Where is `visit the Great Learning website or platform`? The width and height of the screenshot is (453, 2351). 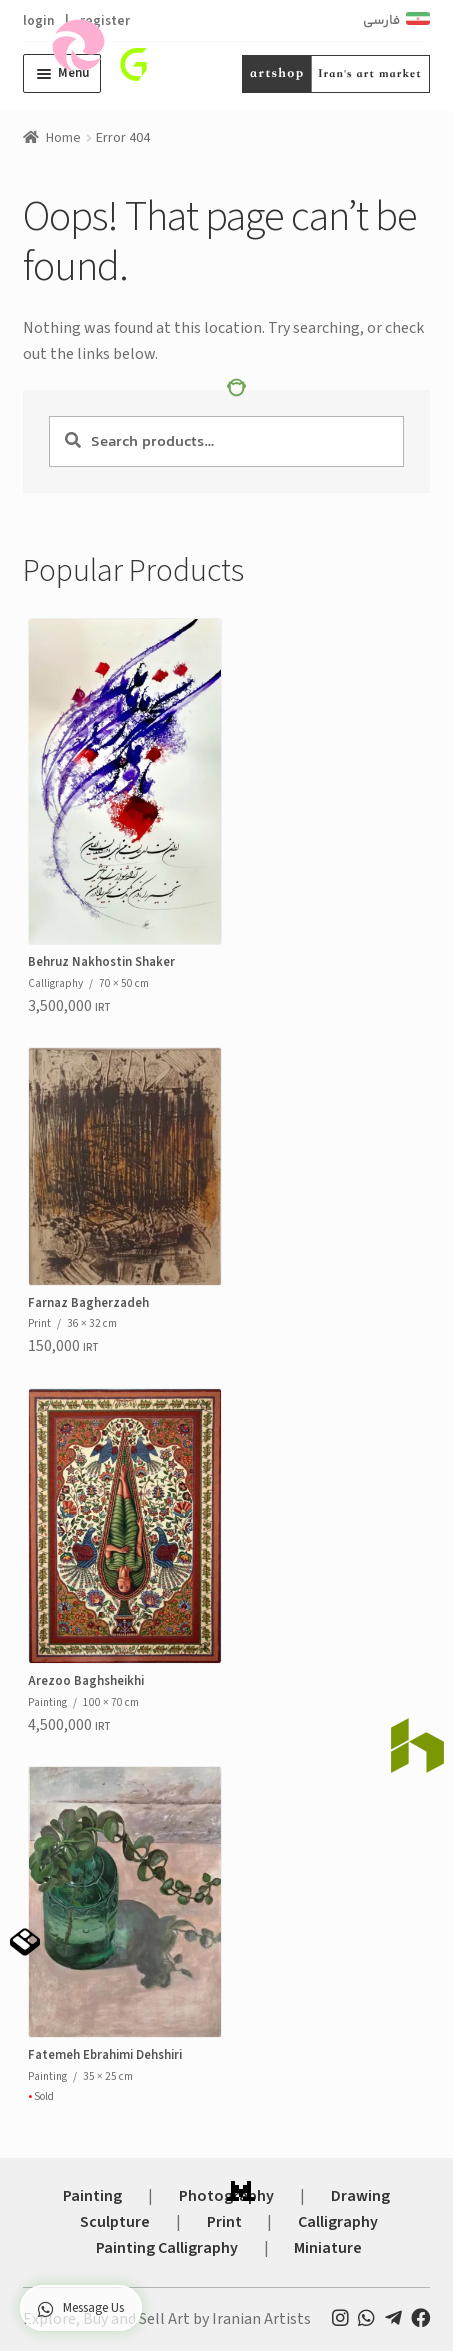
visit the Great Learning website or platform is located at coordinates (133, 64).